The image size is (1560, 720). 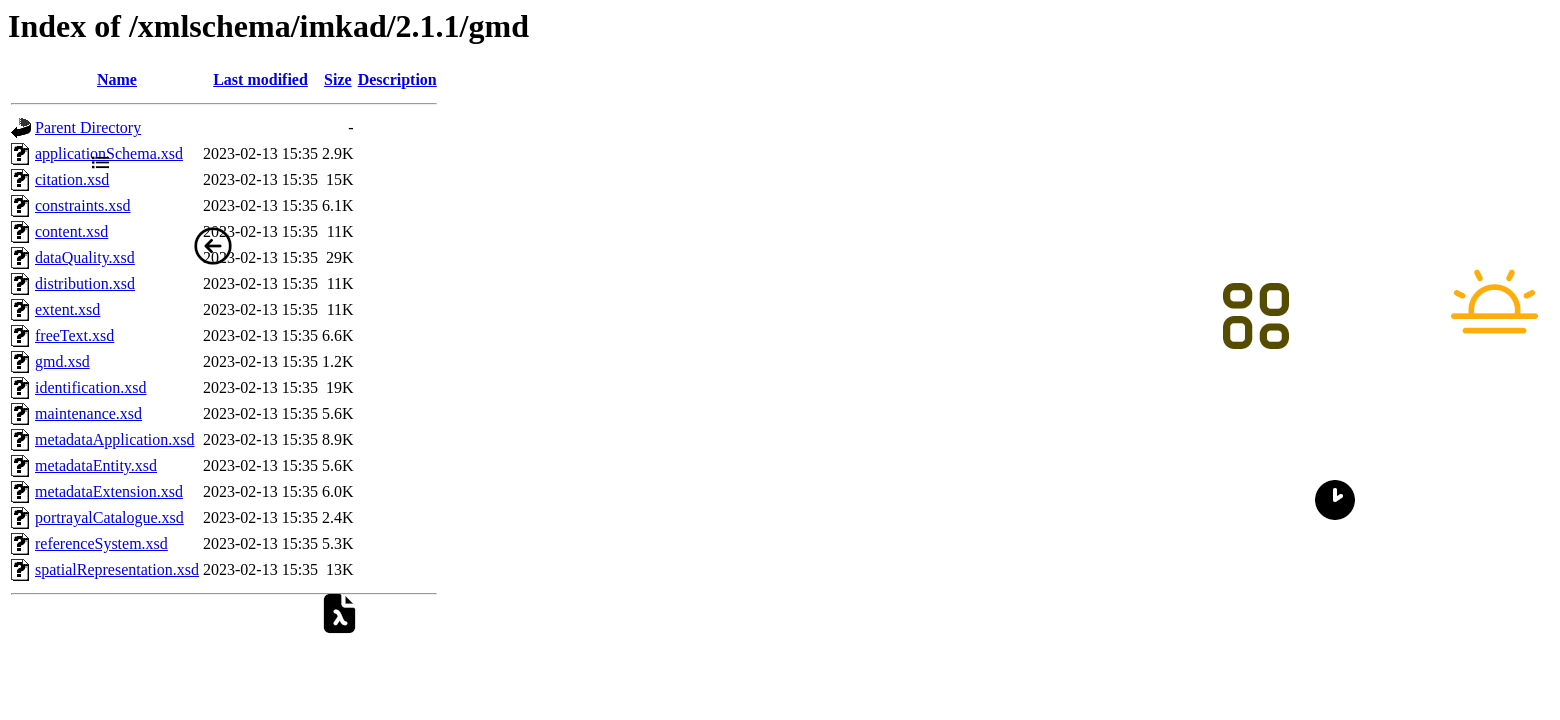 What do you see at coordinates (213, 246) in the screenshot?
I see `go back to the previous screen` at bounding box center [213, 246].